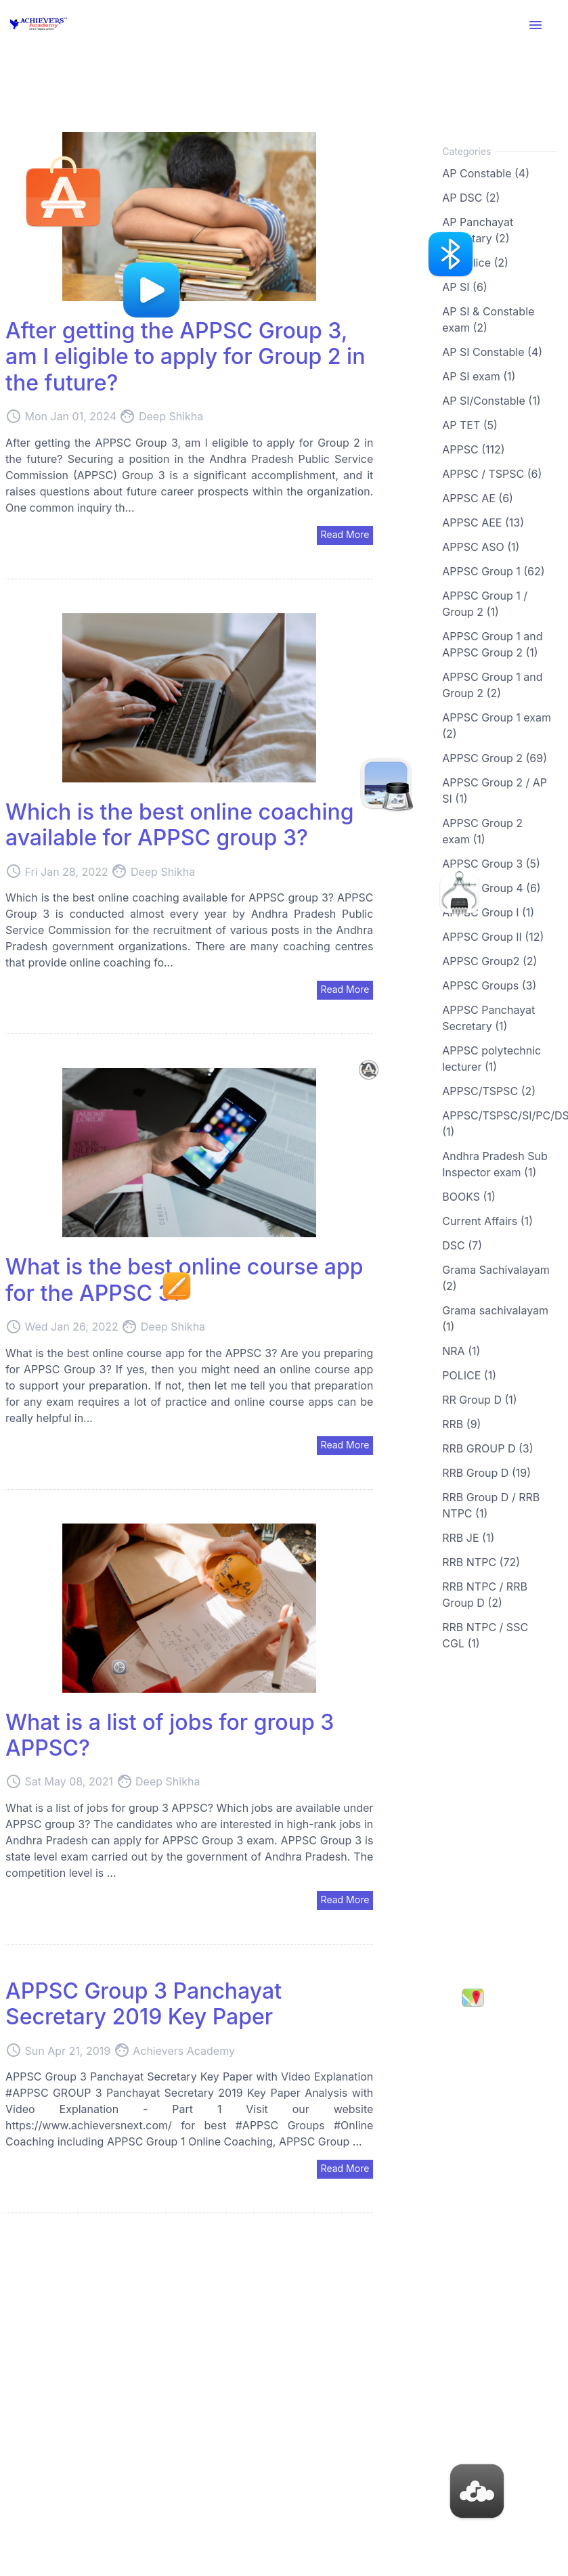  What do you see at coordinates (473, 1997) in the screenshot?
I see `open the maps application` at bounding box center [473, 1997].